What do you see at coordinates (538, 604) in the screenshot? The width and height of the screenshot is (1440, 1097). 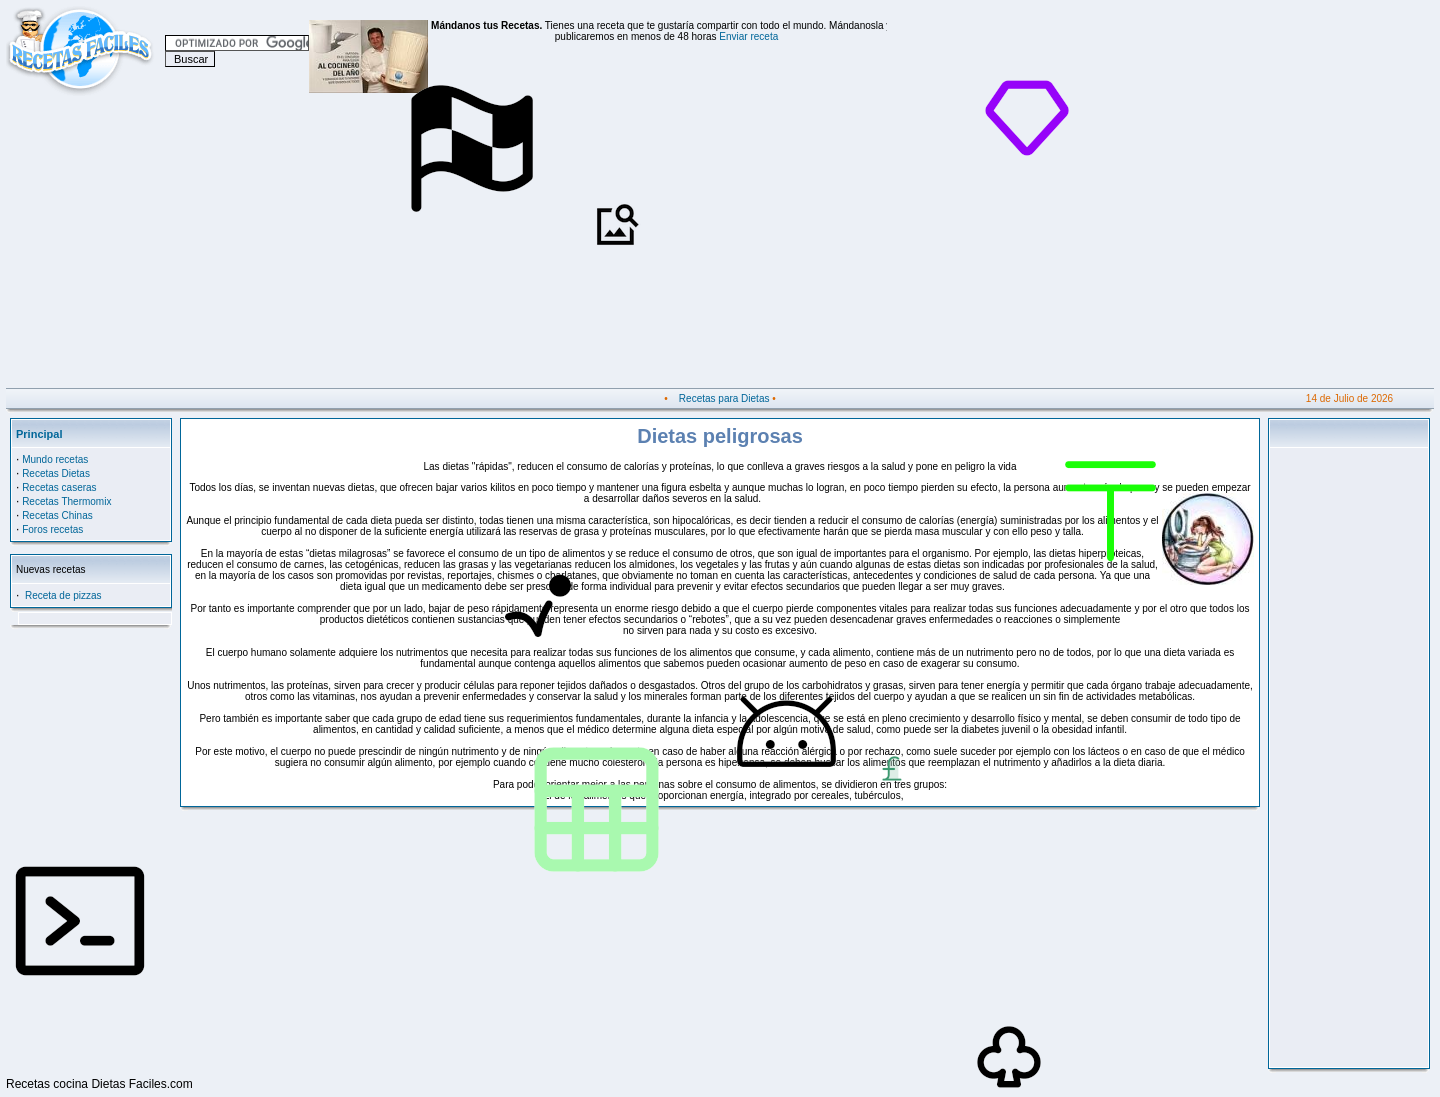 I see `indicates a bounce or rebound animation to the right` at bounding box center [538, 604].